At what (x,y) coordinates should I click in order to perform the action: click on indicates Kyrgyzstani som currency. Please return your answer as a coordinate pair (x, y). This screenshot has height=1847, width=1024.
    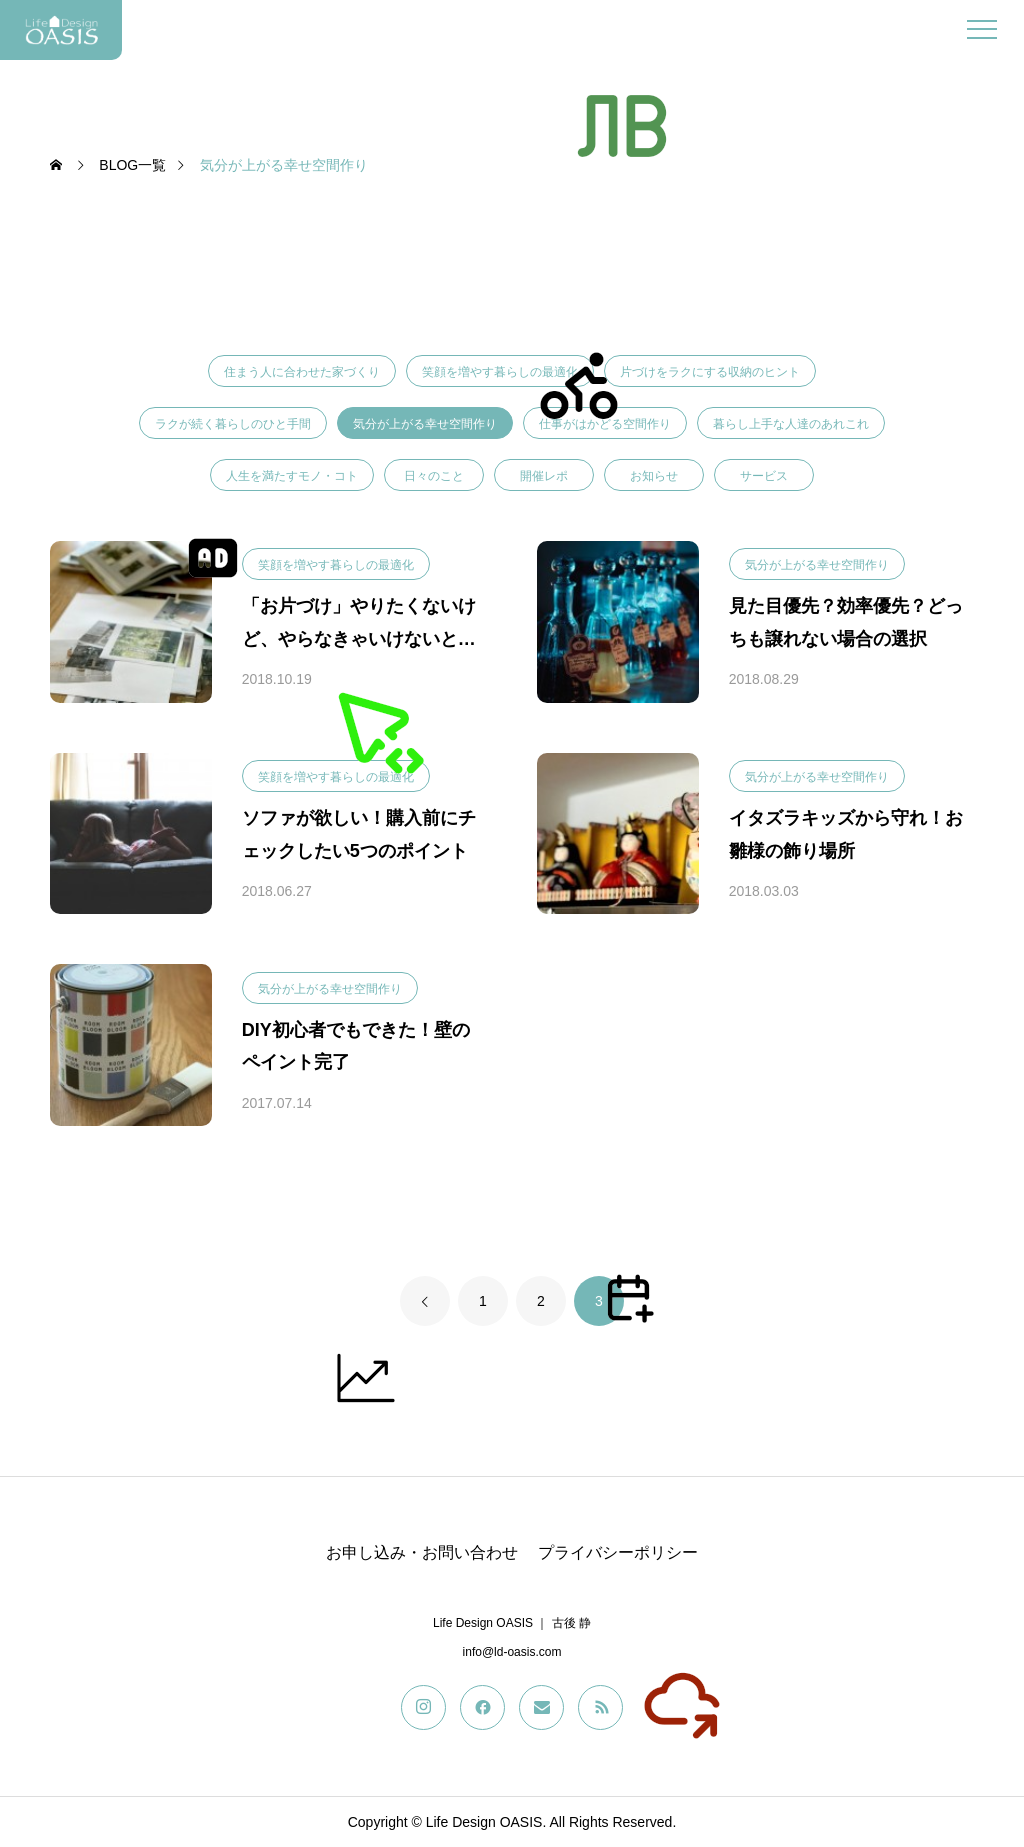
    Looking at the image, I should click on (622, 126).